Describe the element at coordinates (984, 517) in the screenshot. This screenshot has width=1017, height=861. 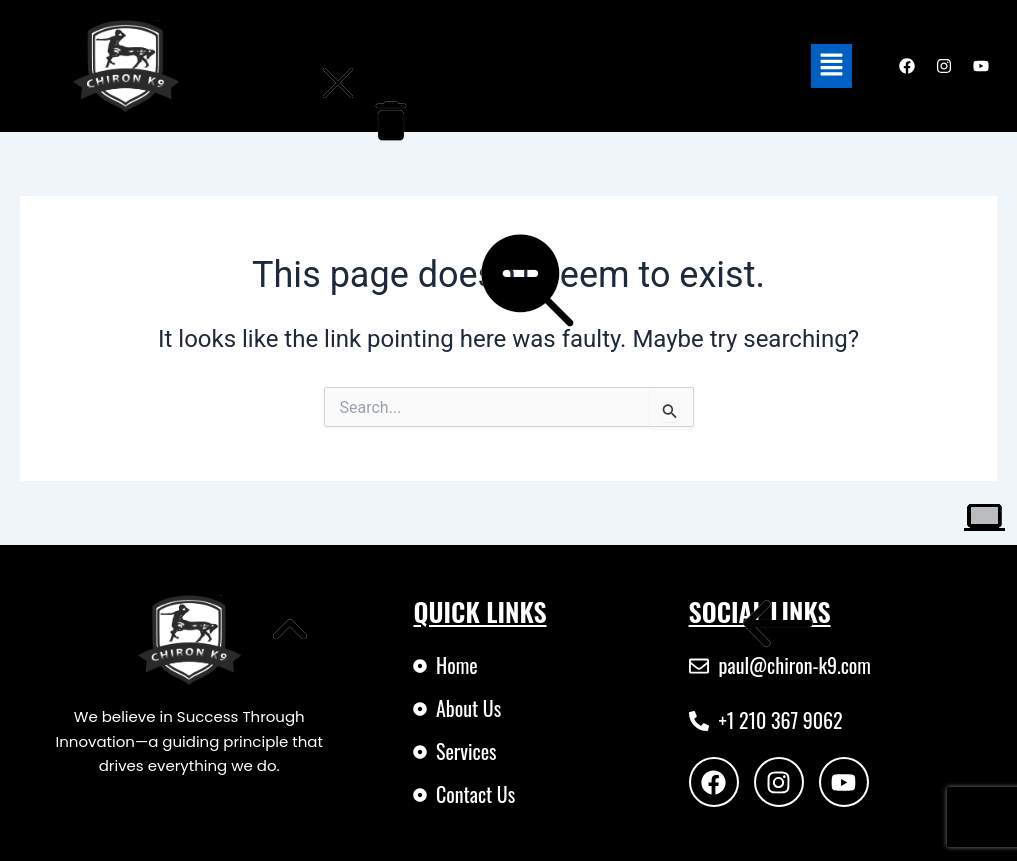
I see `access desktop or computer settings` at that location.